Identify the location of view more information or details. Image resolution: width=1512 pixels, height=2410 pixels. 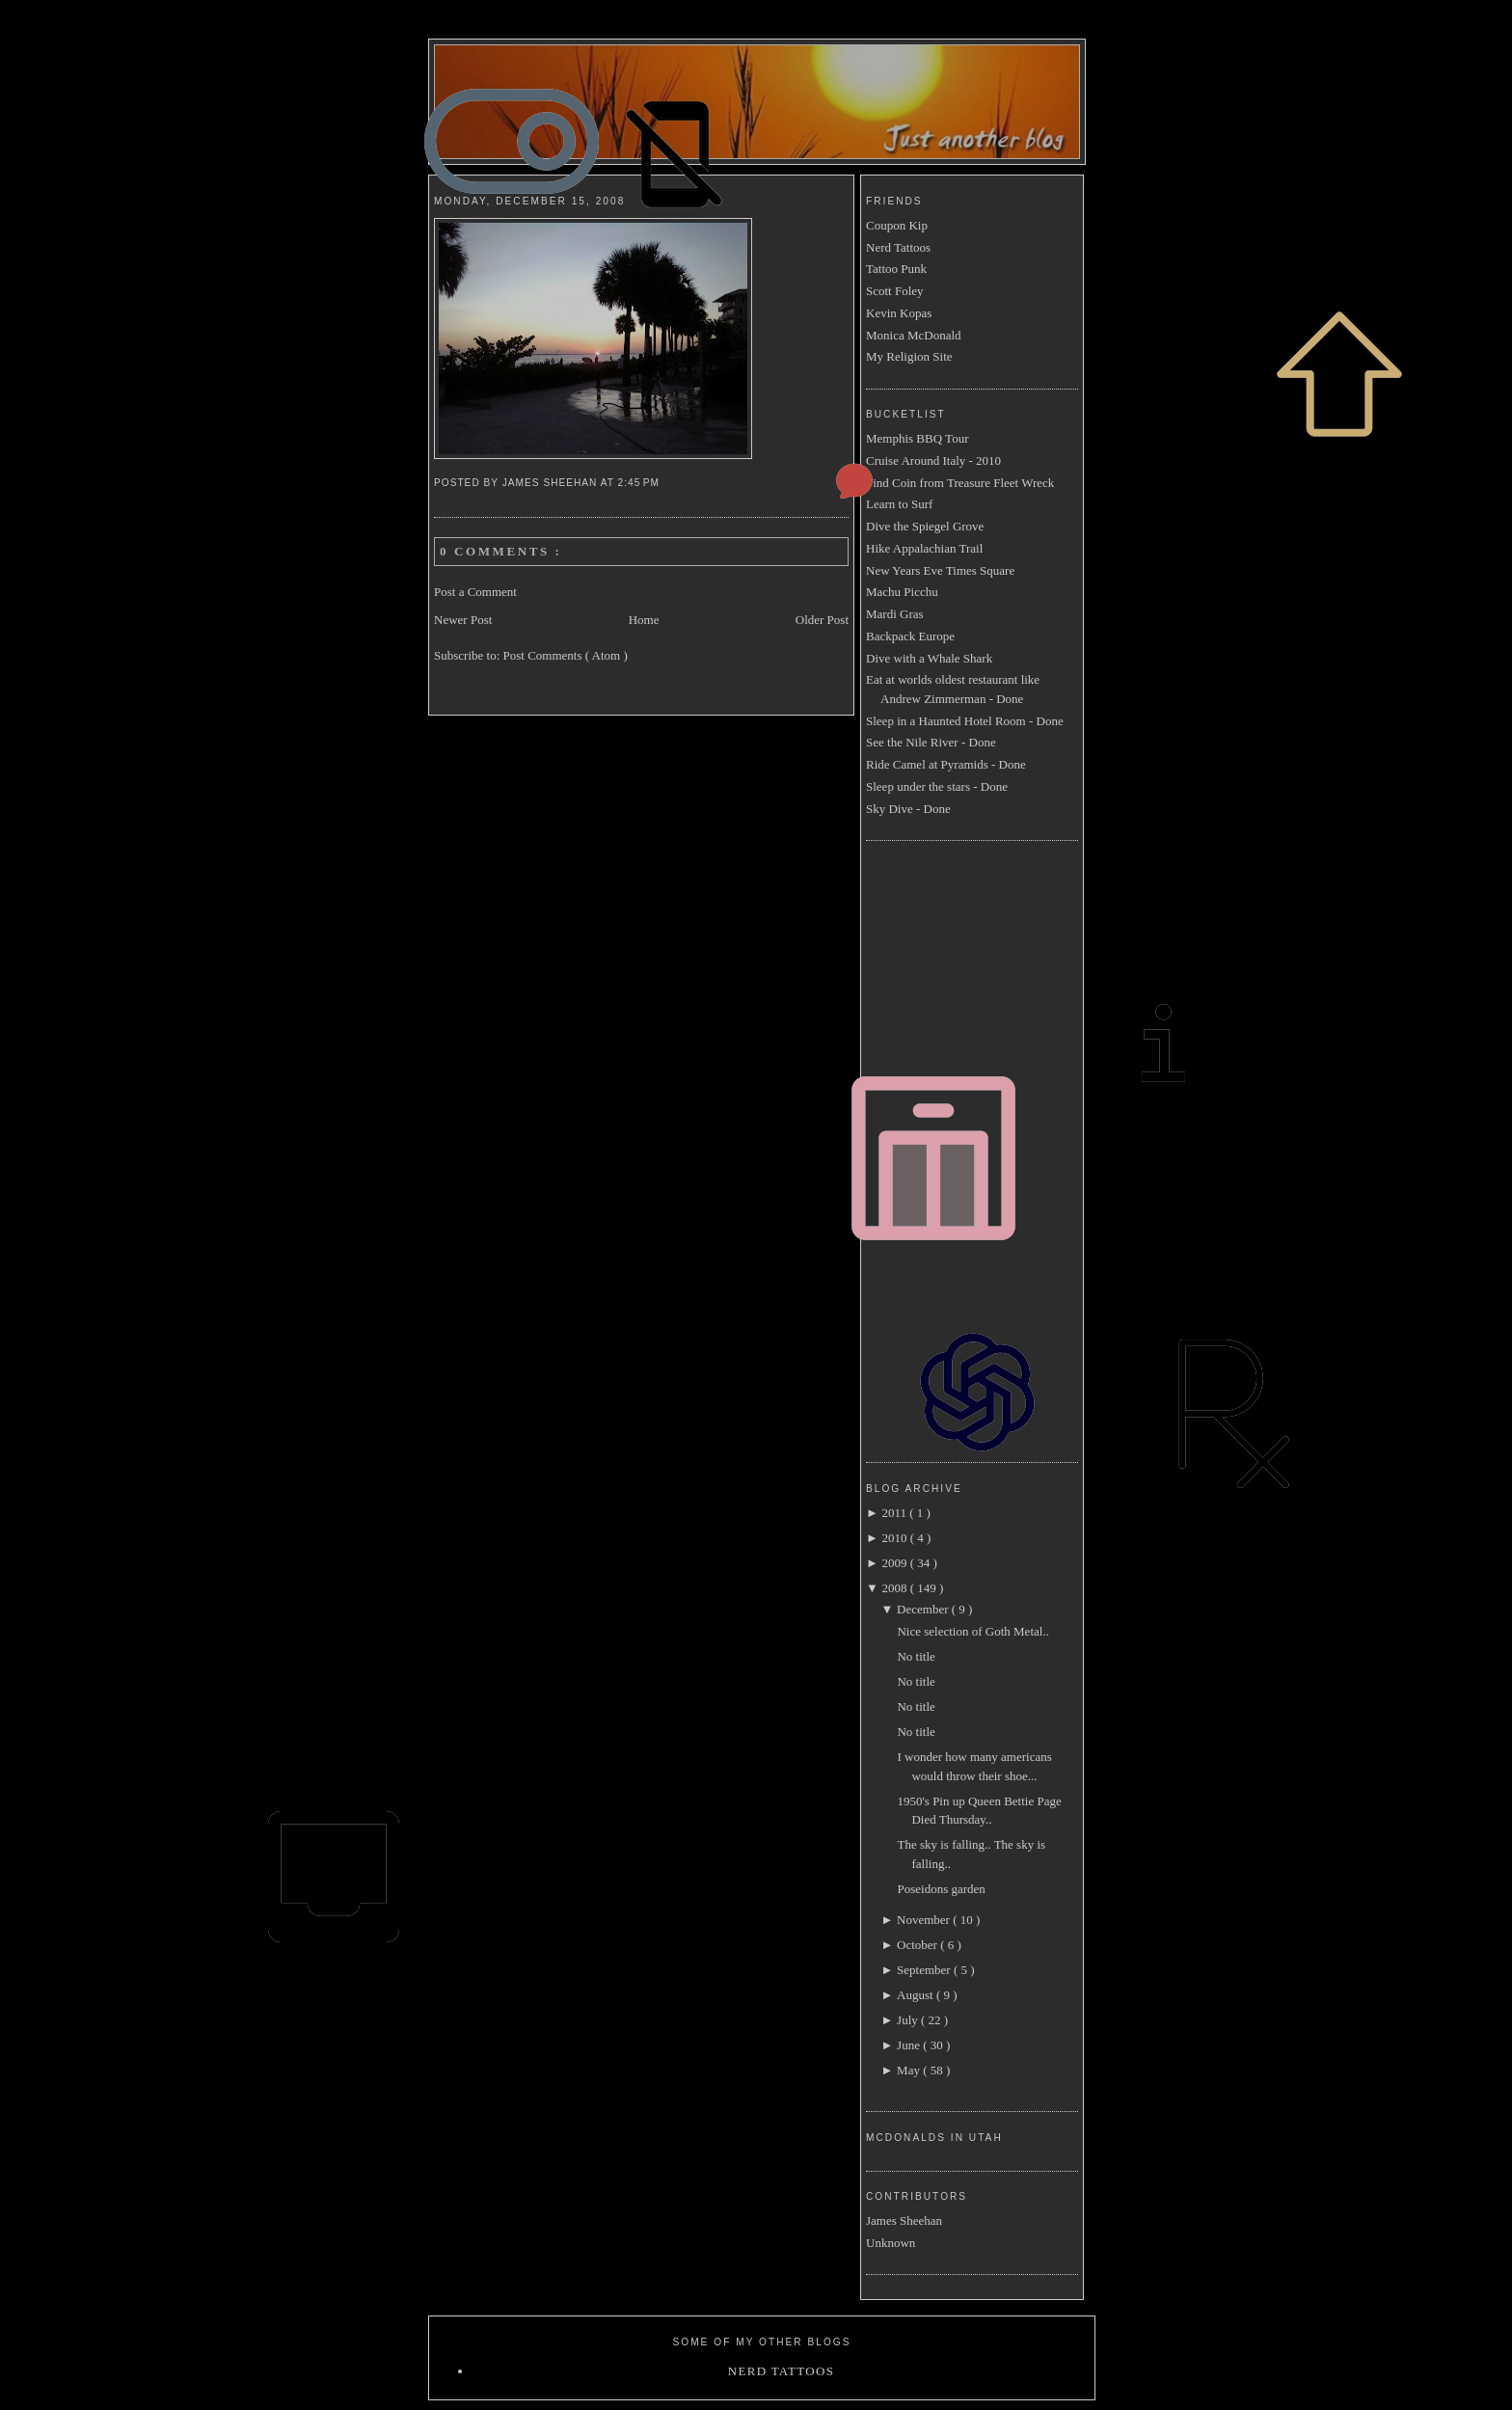
(1163, 1043).